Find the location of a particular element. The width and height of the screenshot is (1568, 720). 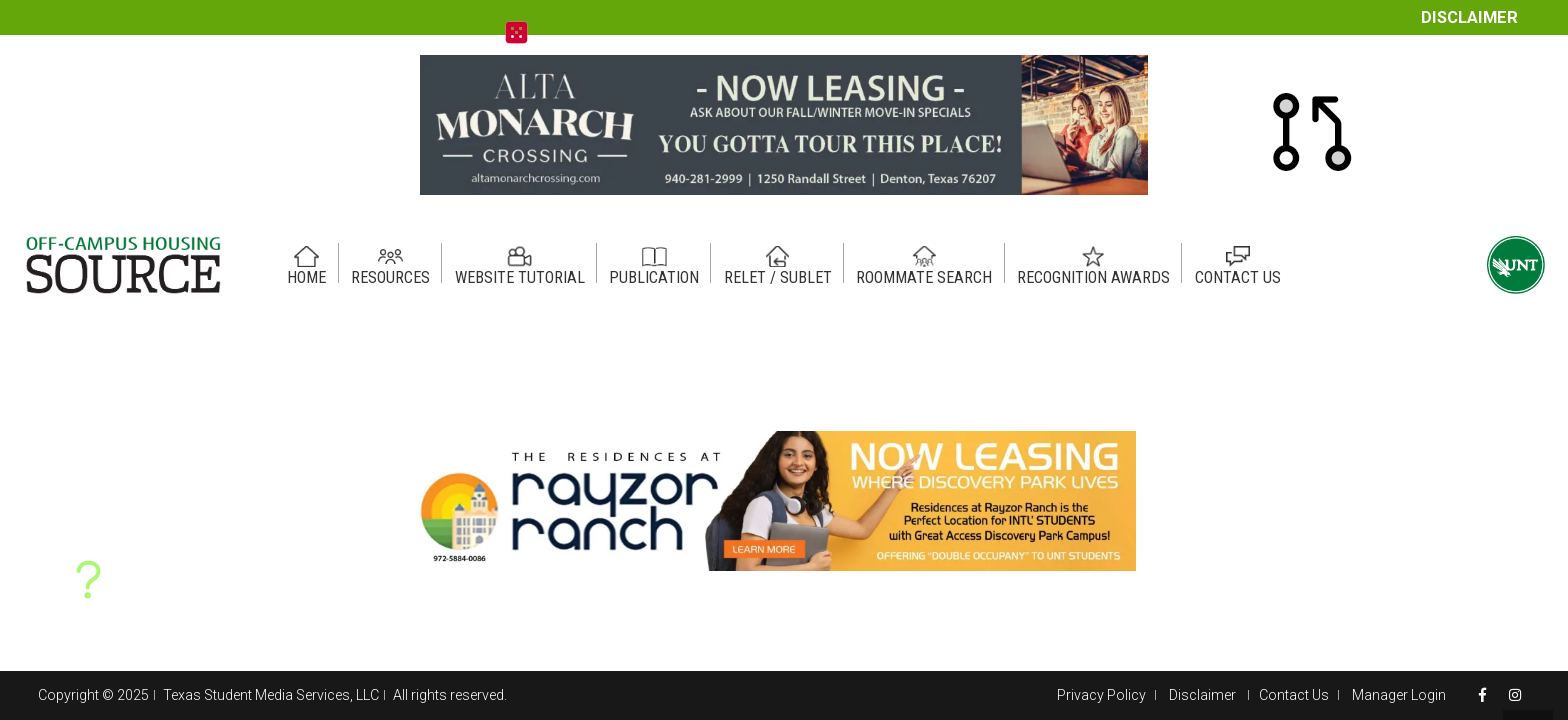

access help or support options is located at coordinates (88, 580).